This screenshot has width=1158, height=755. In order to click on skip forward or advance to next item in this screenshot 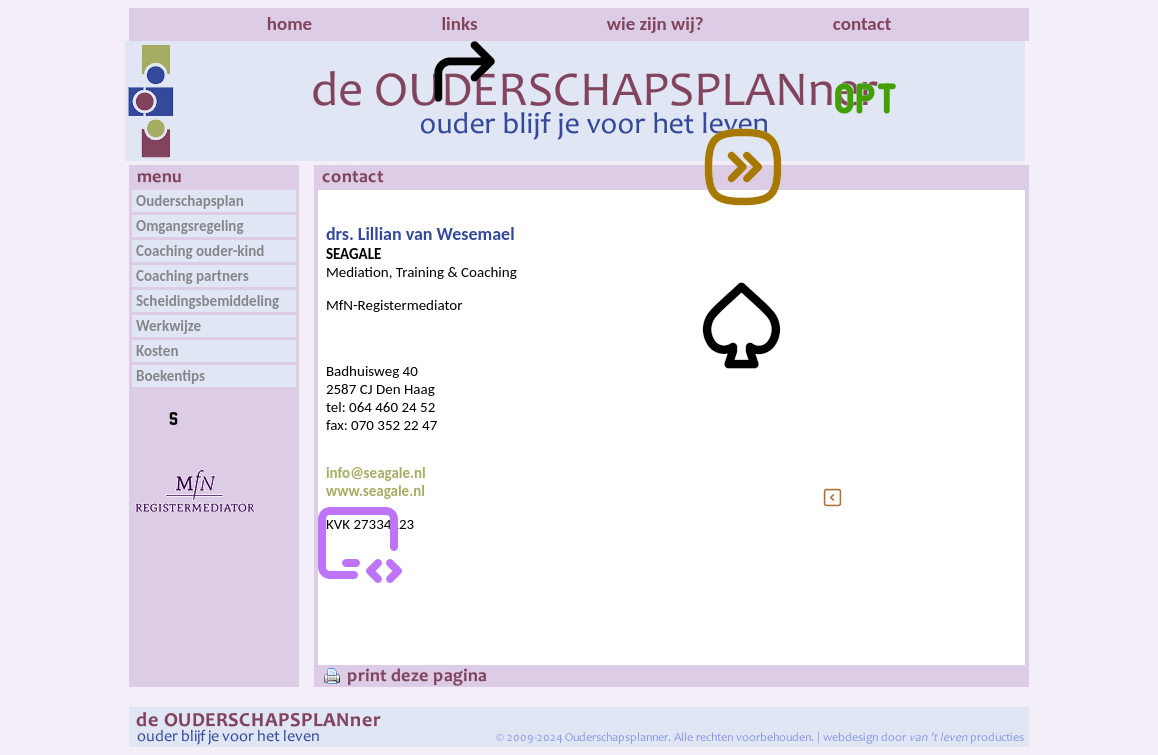, I will do `click(743, 167)`.